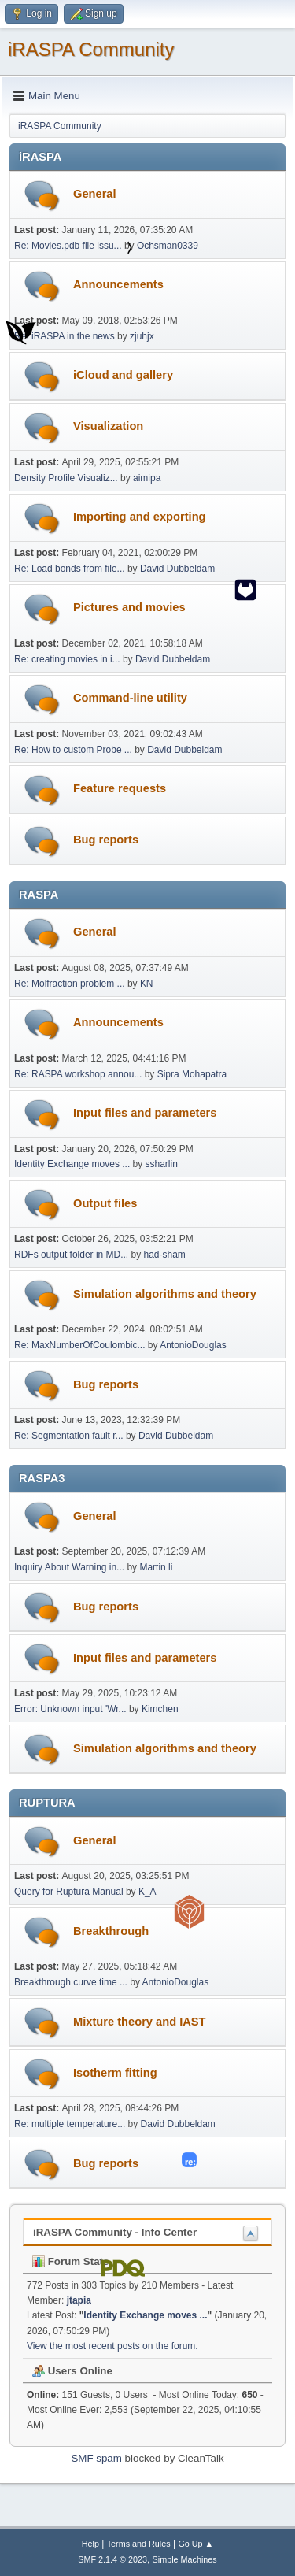  What do you see at coordinates (20, 332) in the screenshot?
I see `codefresh logo - a CI/CD platform for kubernetes deployments` at bounding box center [20, 332].